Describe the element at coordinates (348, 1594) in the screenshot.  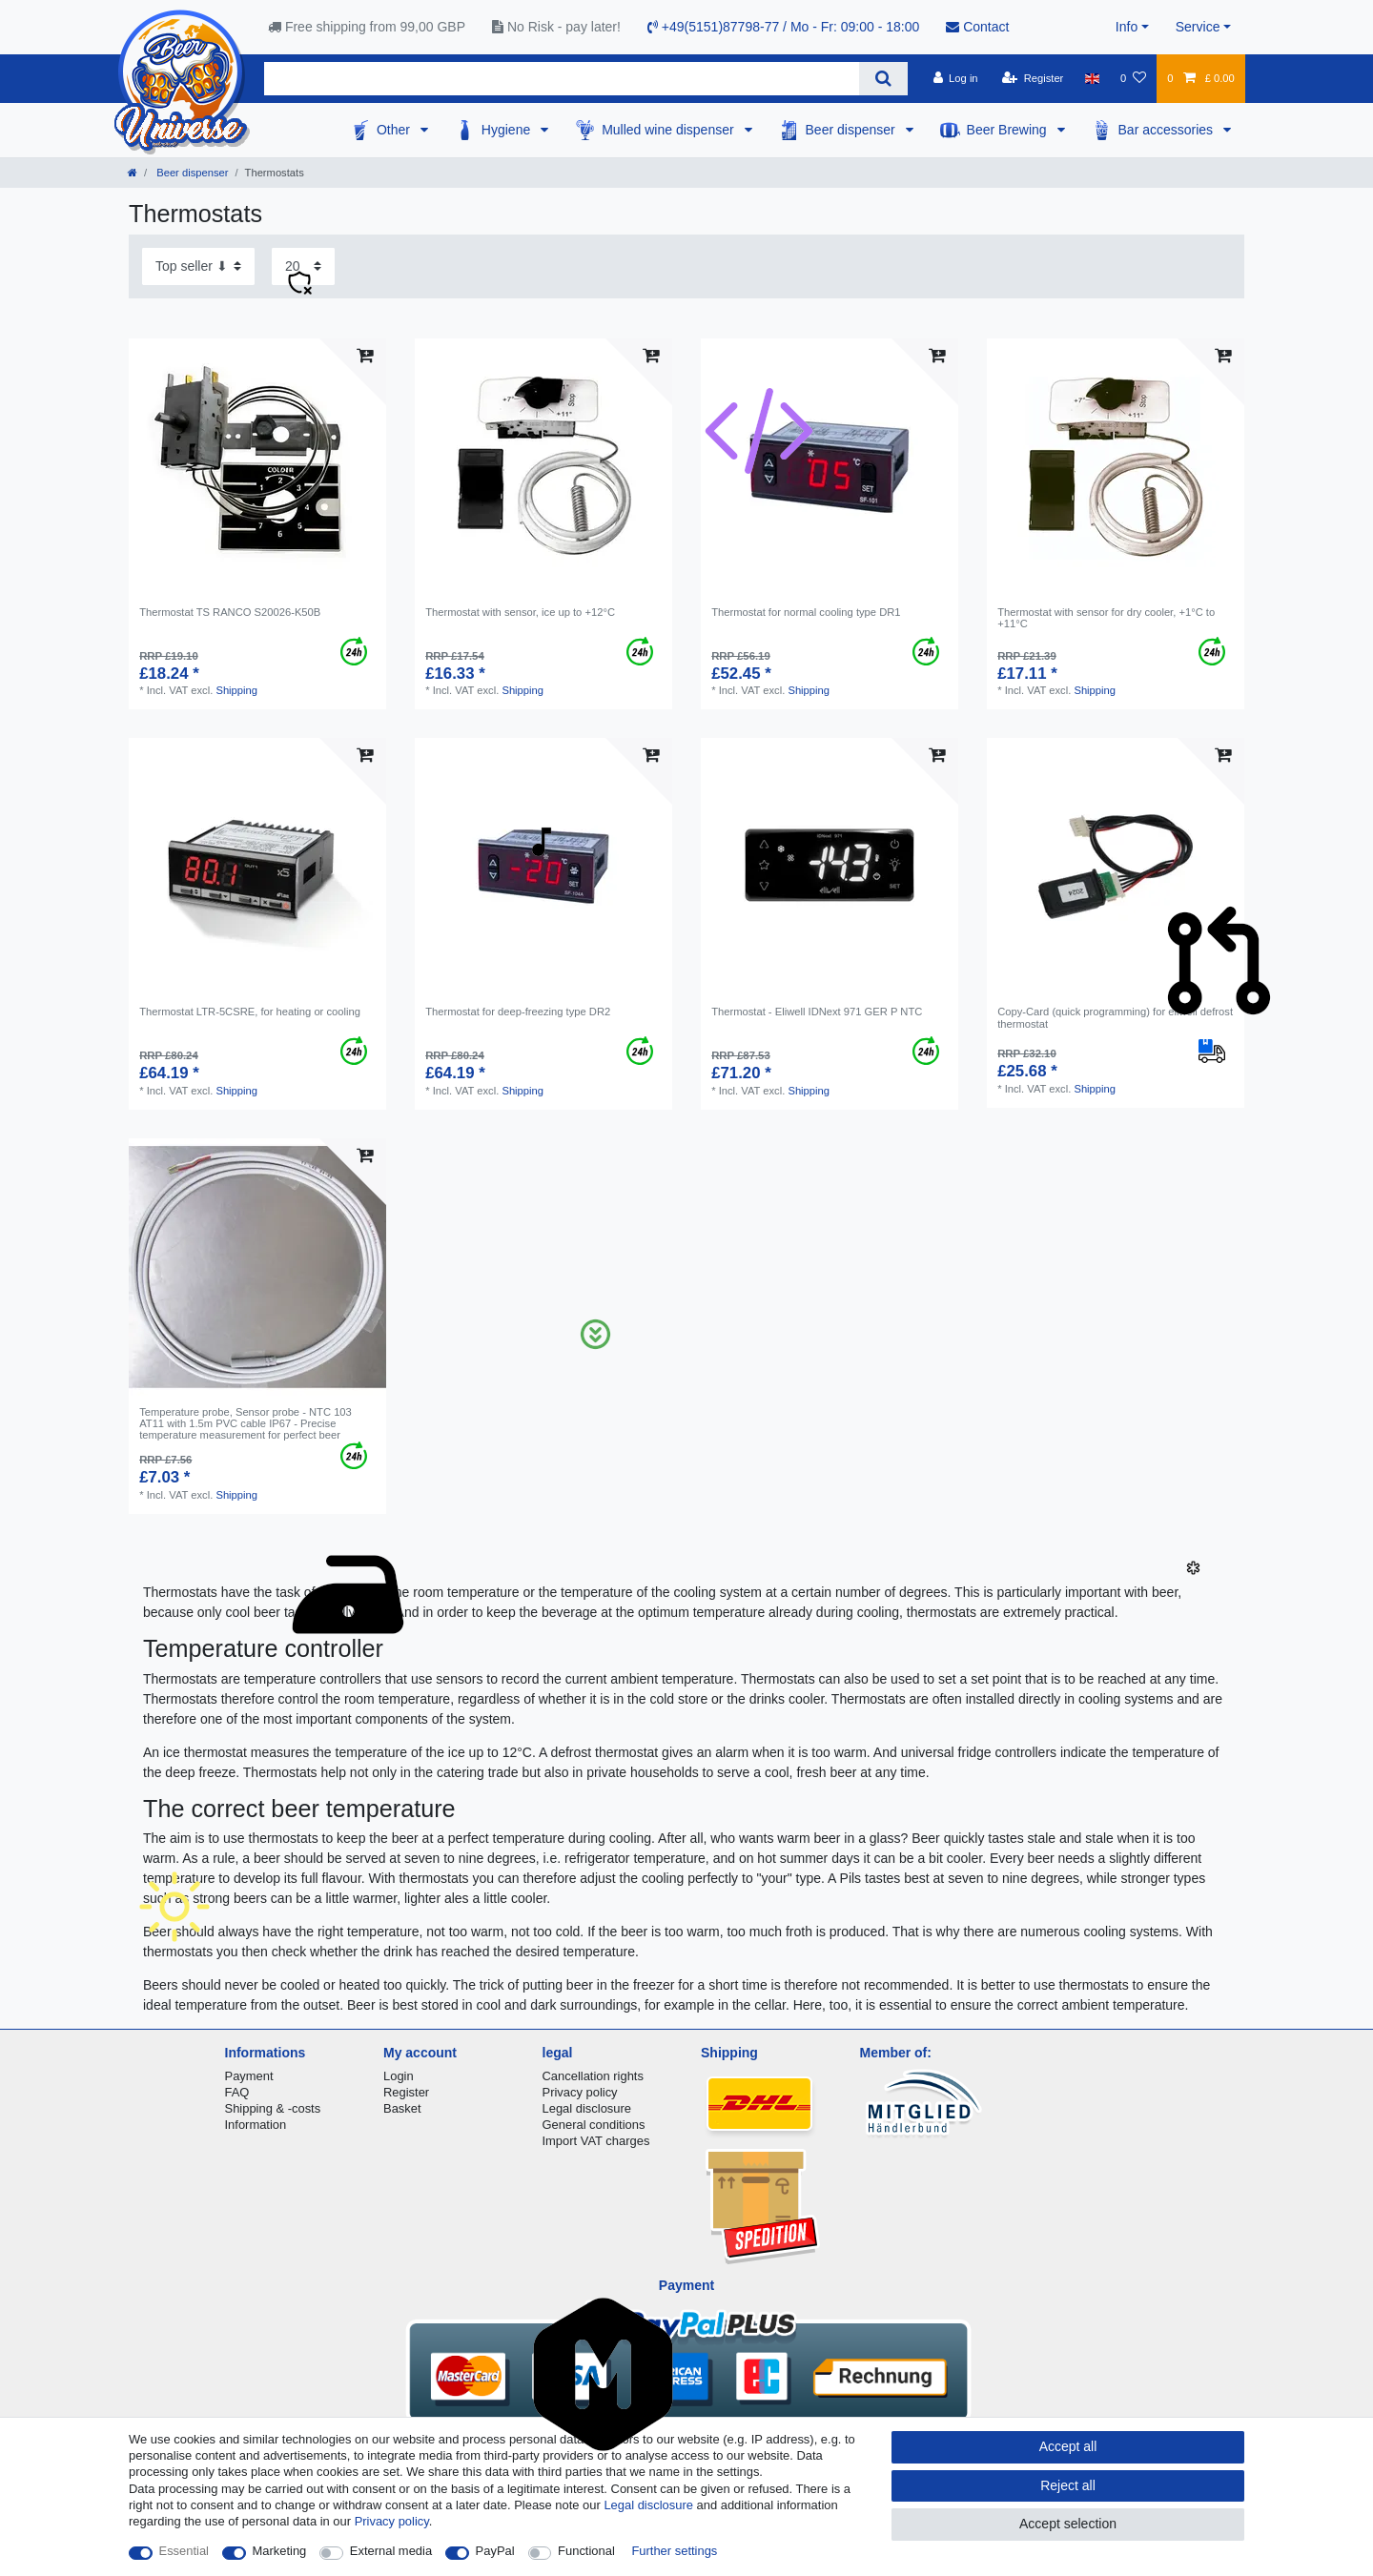
I see `indicates clothing requires ironing` at that location.